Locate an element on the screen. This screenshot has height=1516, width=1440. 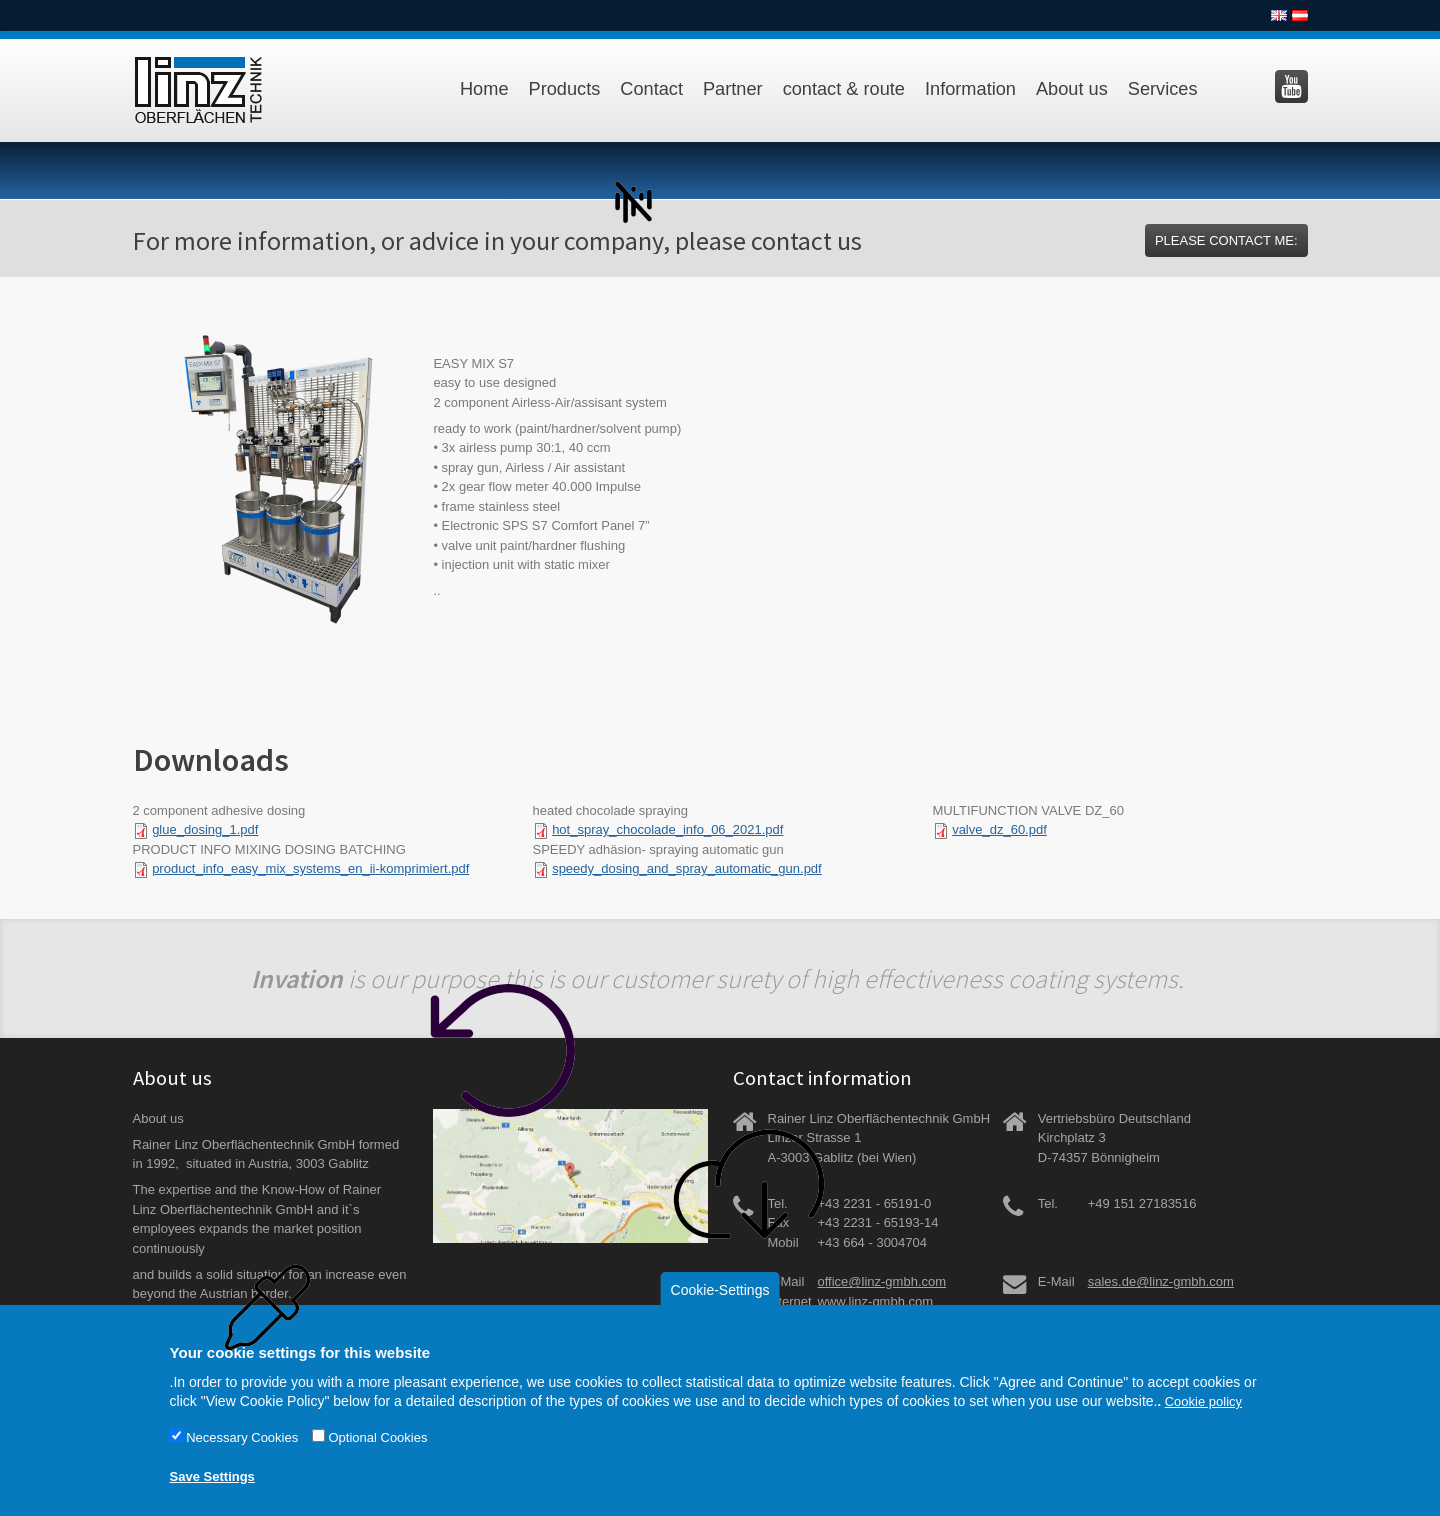
mute or disable audio input is located at coordinates (633, 201).